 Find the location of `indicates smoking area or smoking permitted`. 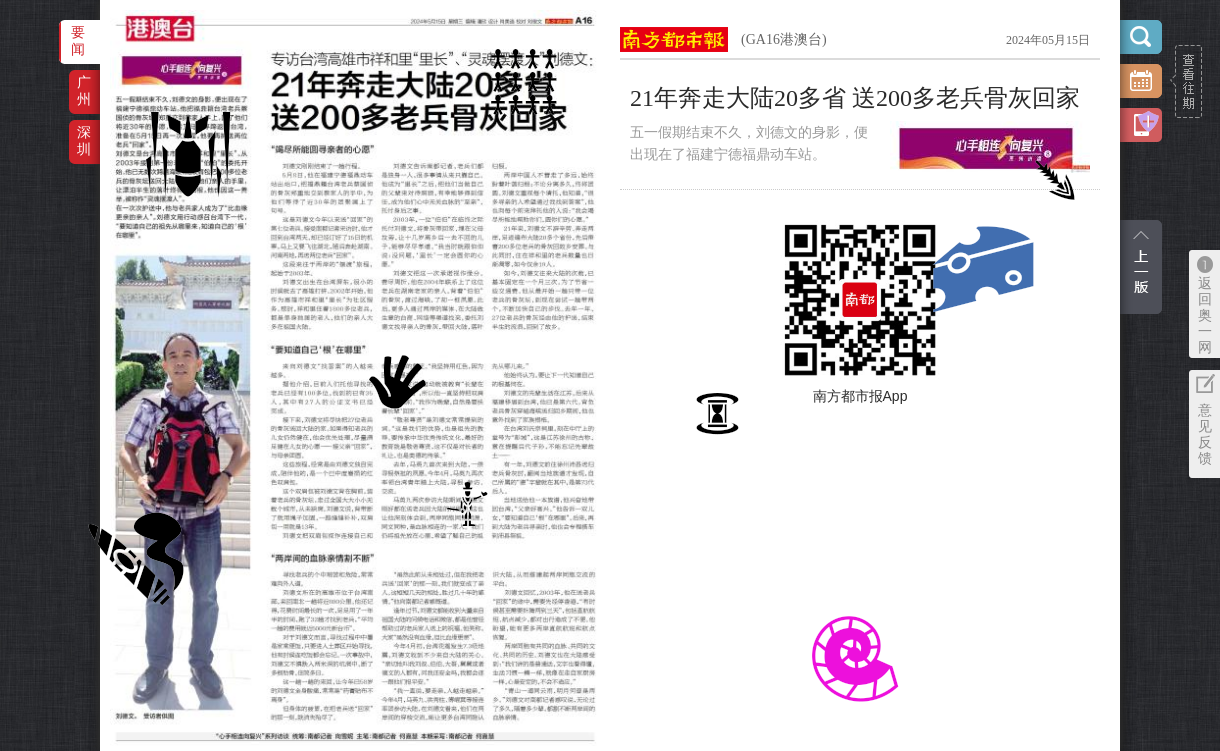

indicates smoking area or smoking permitted is located at coordinates (136, 559).